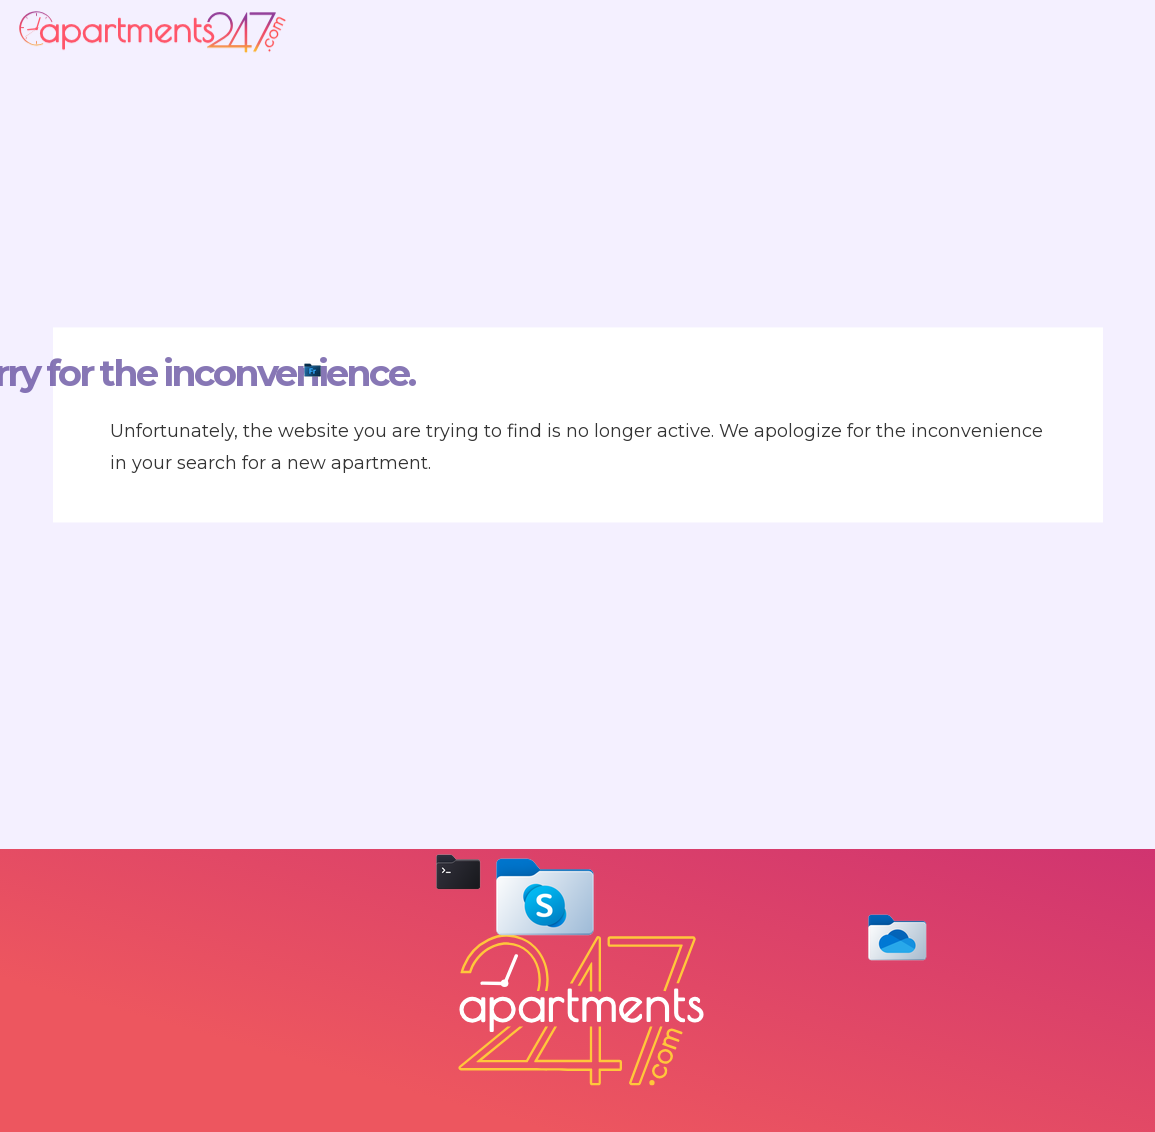 Image resolution: width=1155 pixels, height=1132 pixels. I want to click on open terminal or command line scripts folder, so click(458, 873).